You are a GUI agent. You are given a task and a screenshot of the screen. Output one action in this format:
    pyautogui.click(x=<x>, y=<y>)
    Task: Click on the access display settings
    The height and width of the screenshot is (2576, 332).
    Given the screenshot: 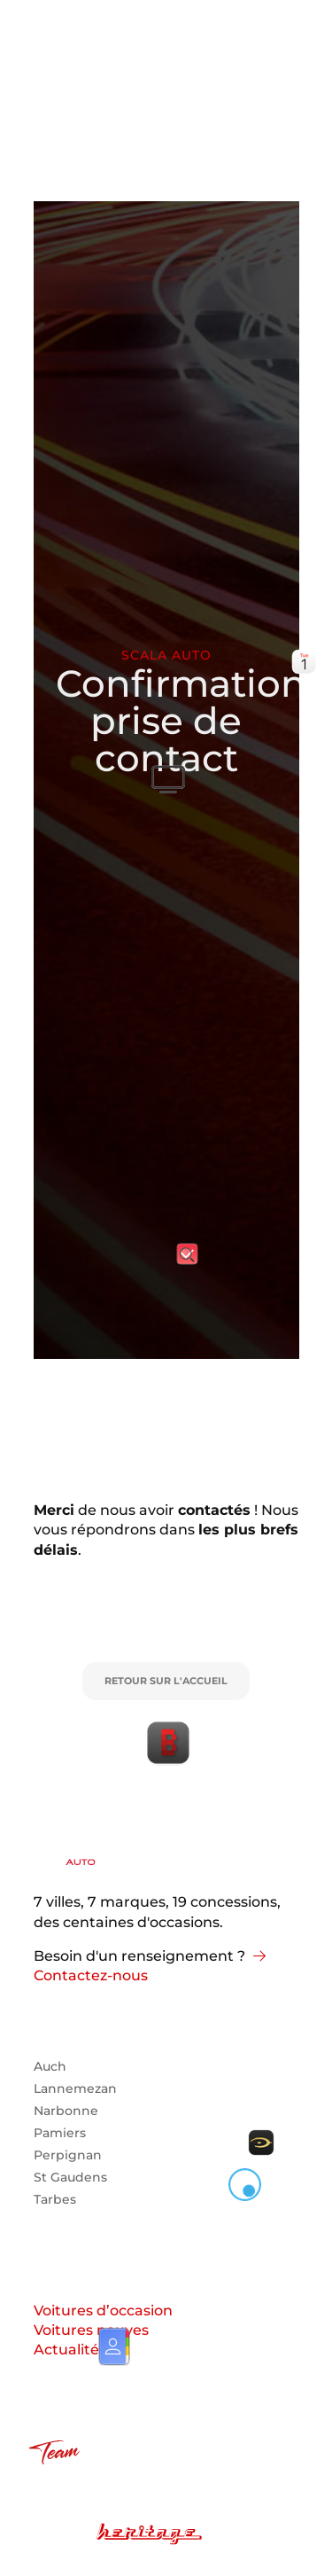 What is the action you would take?
    pyautogui.click(x=168, y=778)
    